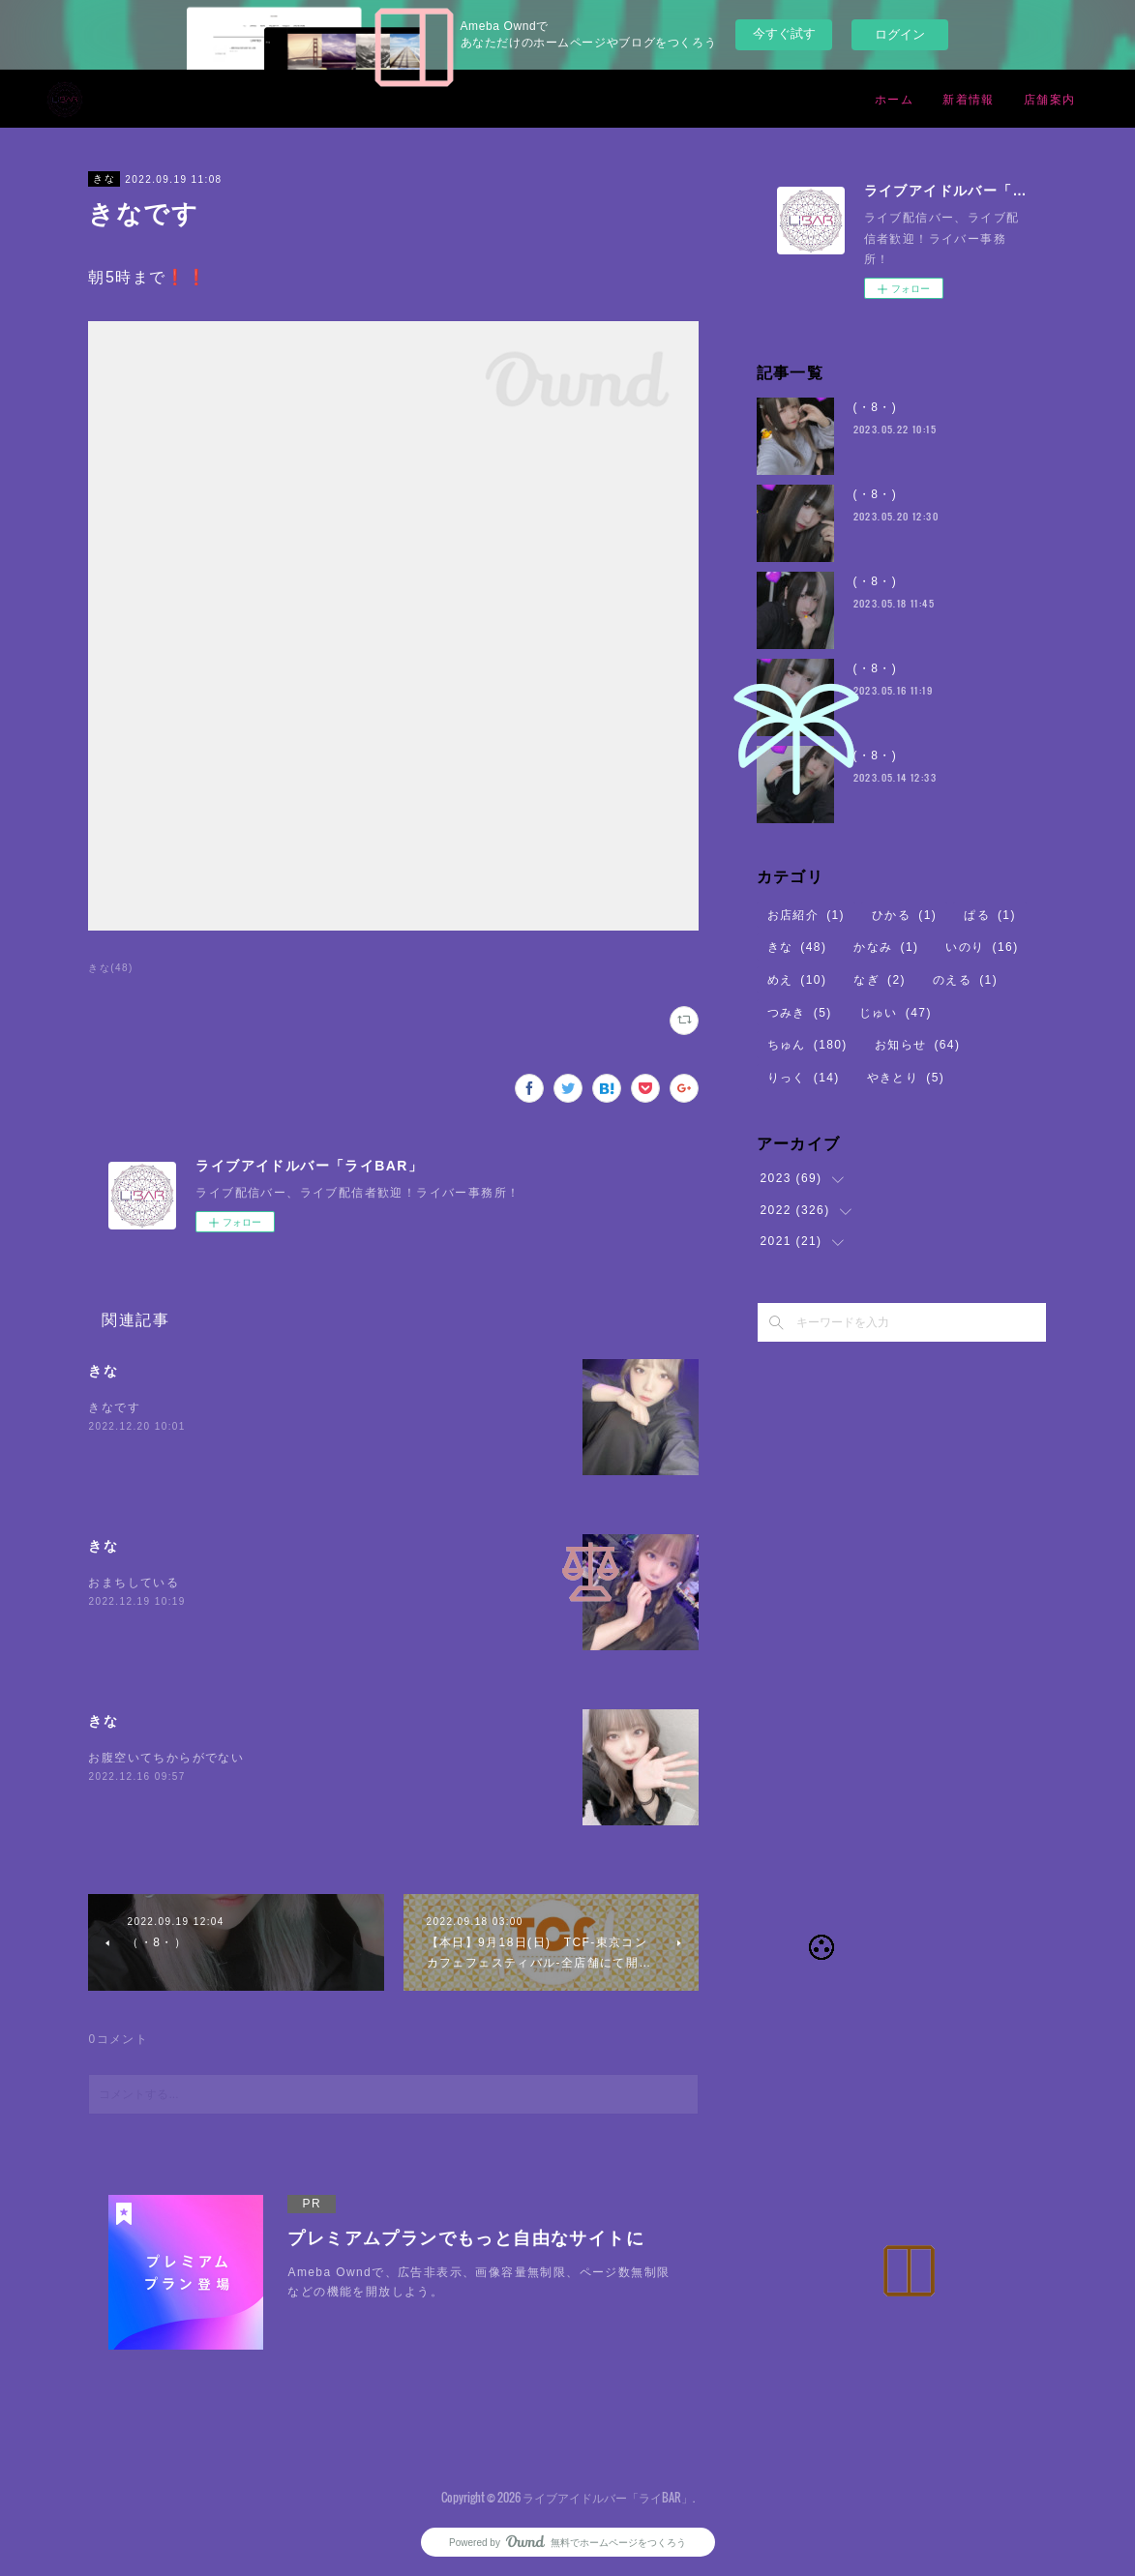  I want to click on view group or team workspace, so click(821, 1947).